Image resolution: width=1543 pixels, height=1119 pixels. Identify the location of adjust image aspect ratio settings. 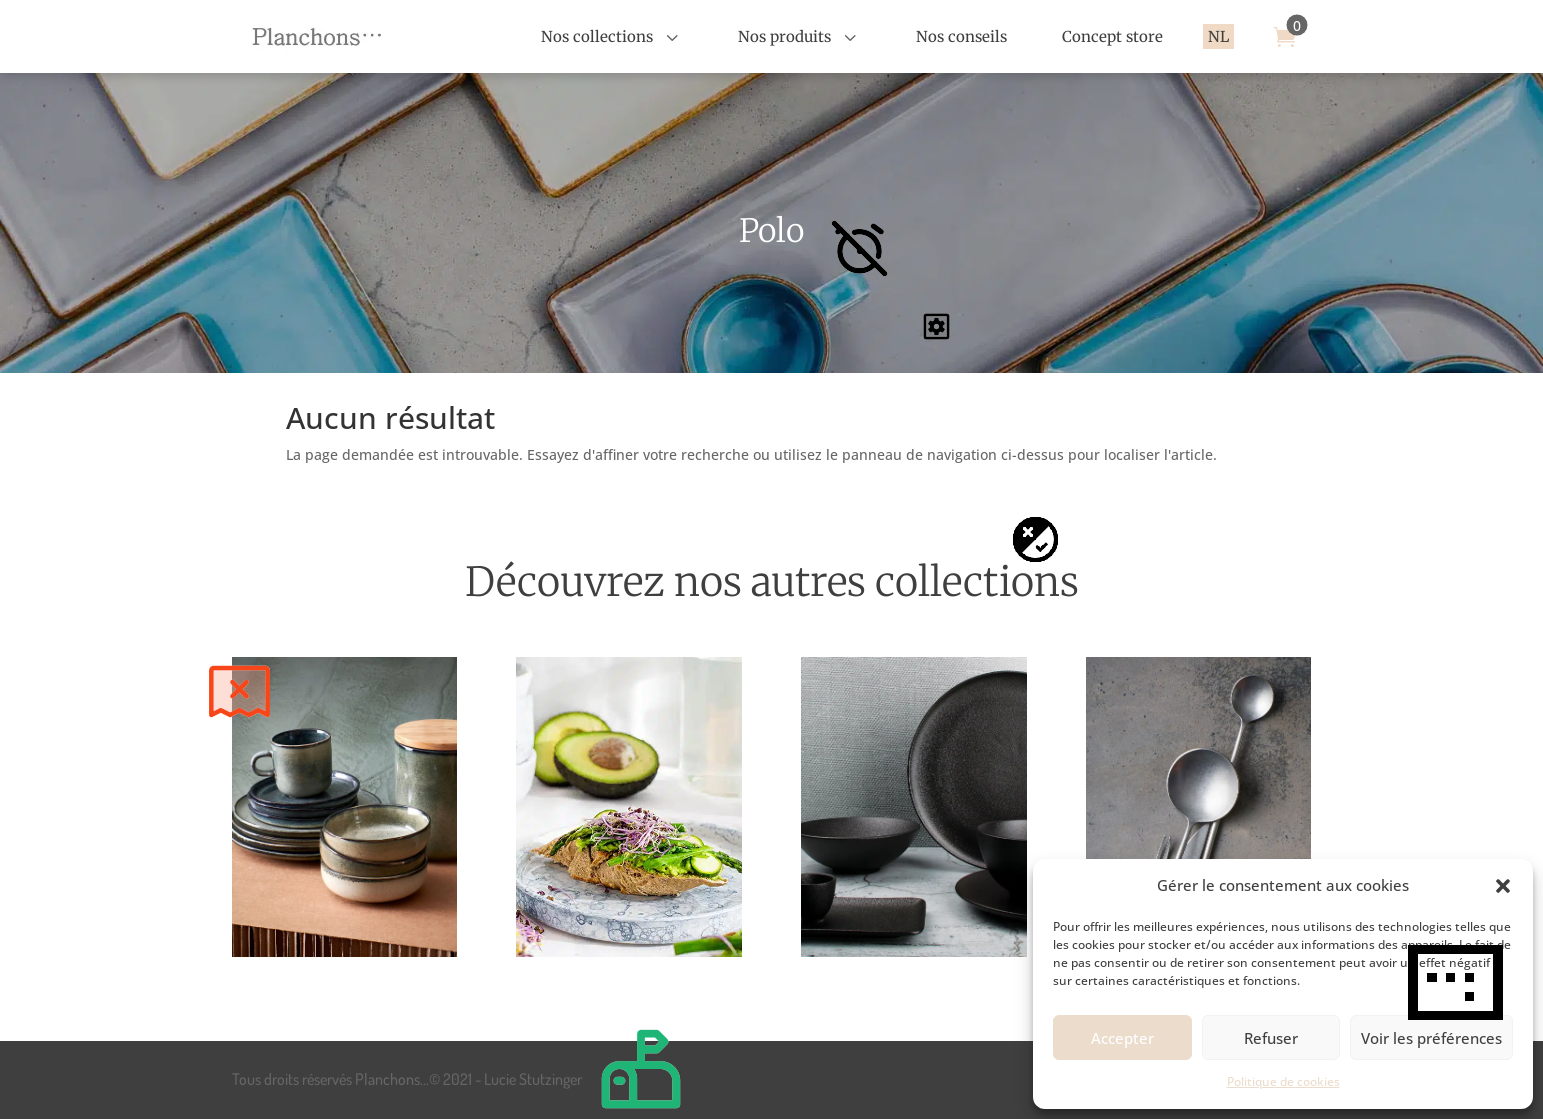
(1455, 982).